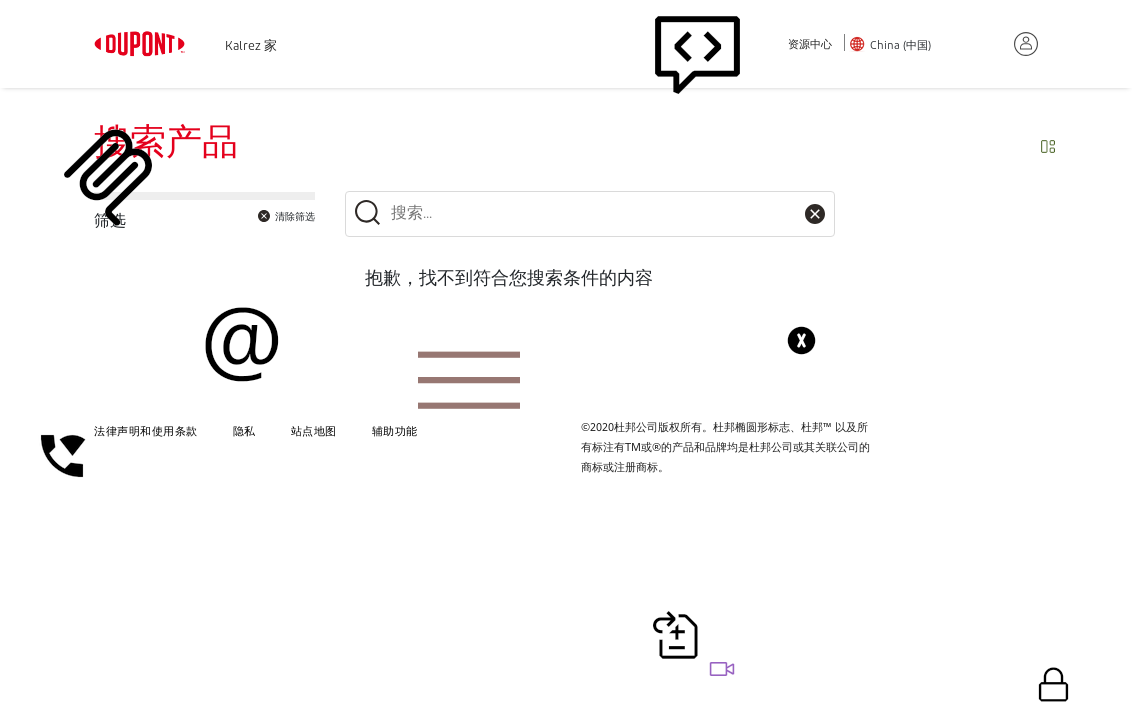  What do you see at coordinates (108, 177) in the screenshot?
I see `connect to model context protocol services` at bounding box center [108, 177].